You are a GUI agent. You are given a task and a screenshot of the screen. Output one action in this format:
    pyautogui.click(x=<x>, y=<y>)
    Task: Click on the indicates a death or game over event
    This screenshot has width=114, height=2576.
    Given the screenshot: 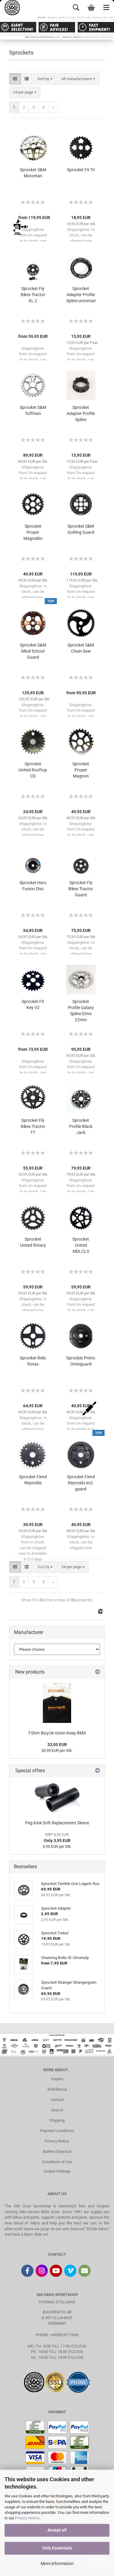 What is the action you would take?
    pyautogui.click(x=100, y=1611)
    